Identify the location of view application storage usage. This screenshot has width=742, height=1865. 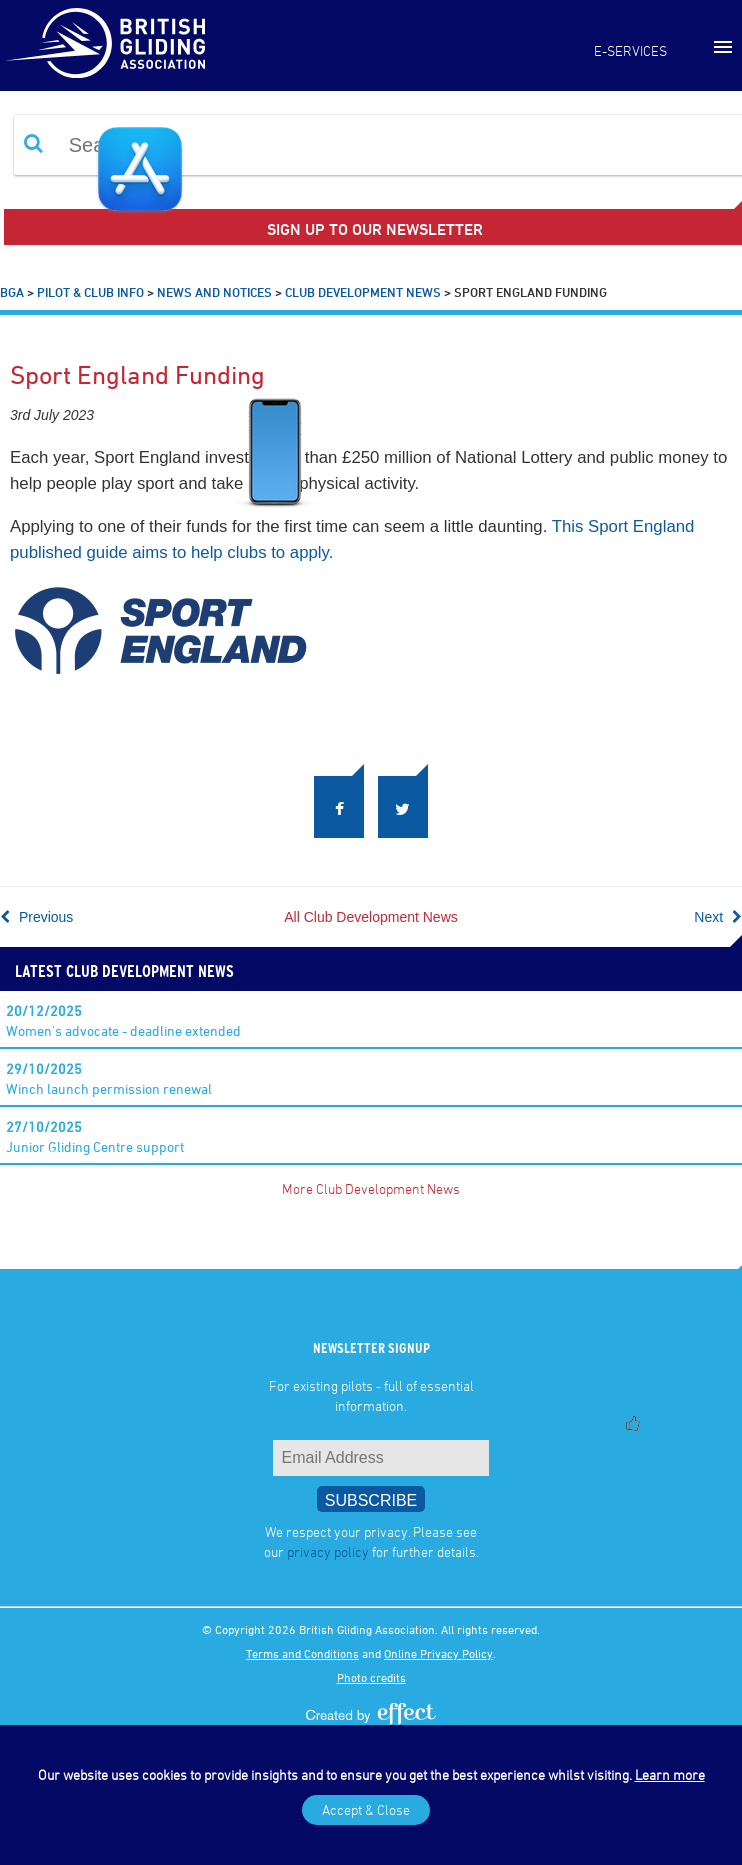
(140, 169).